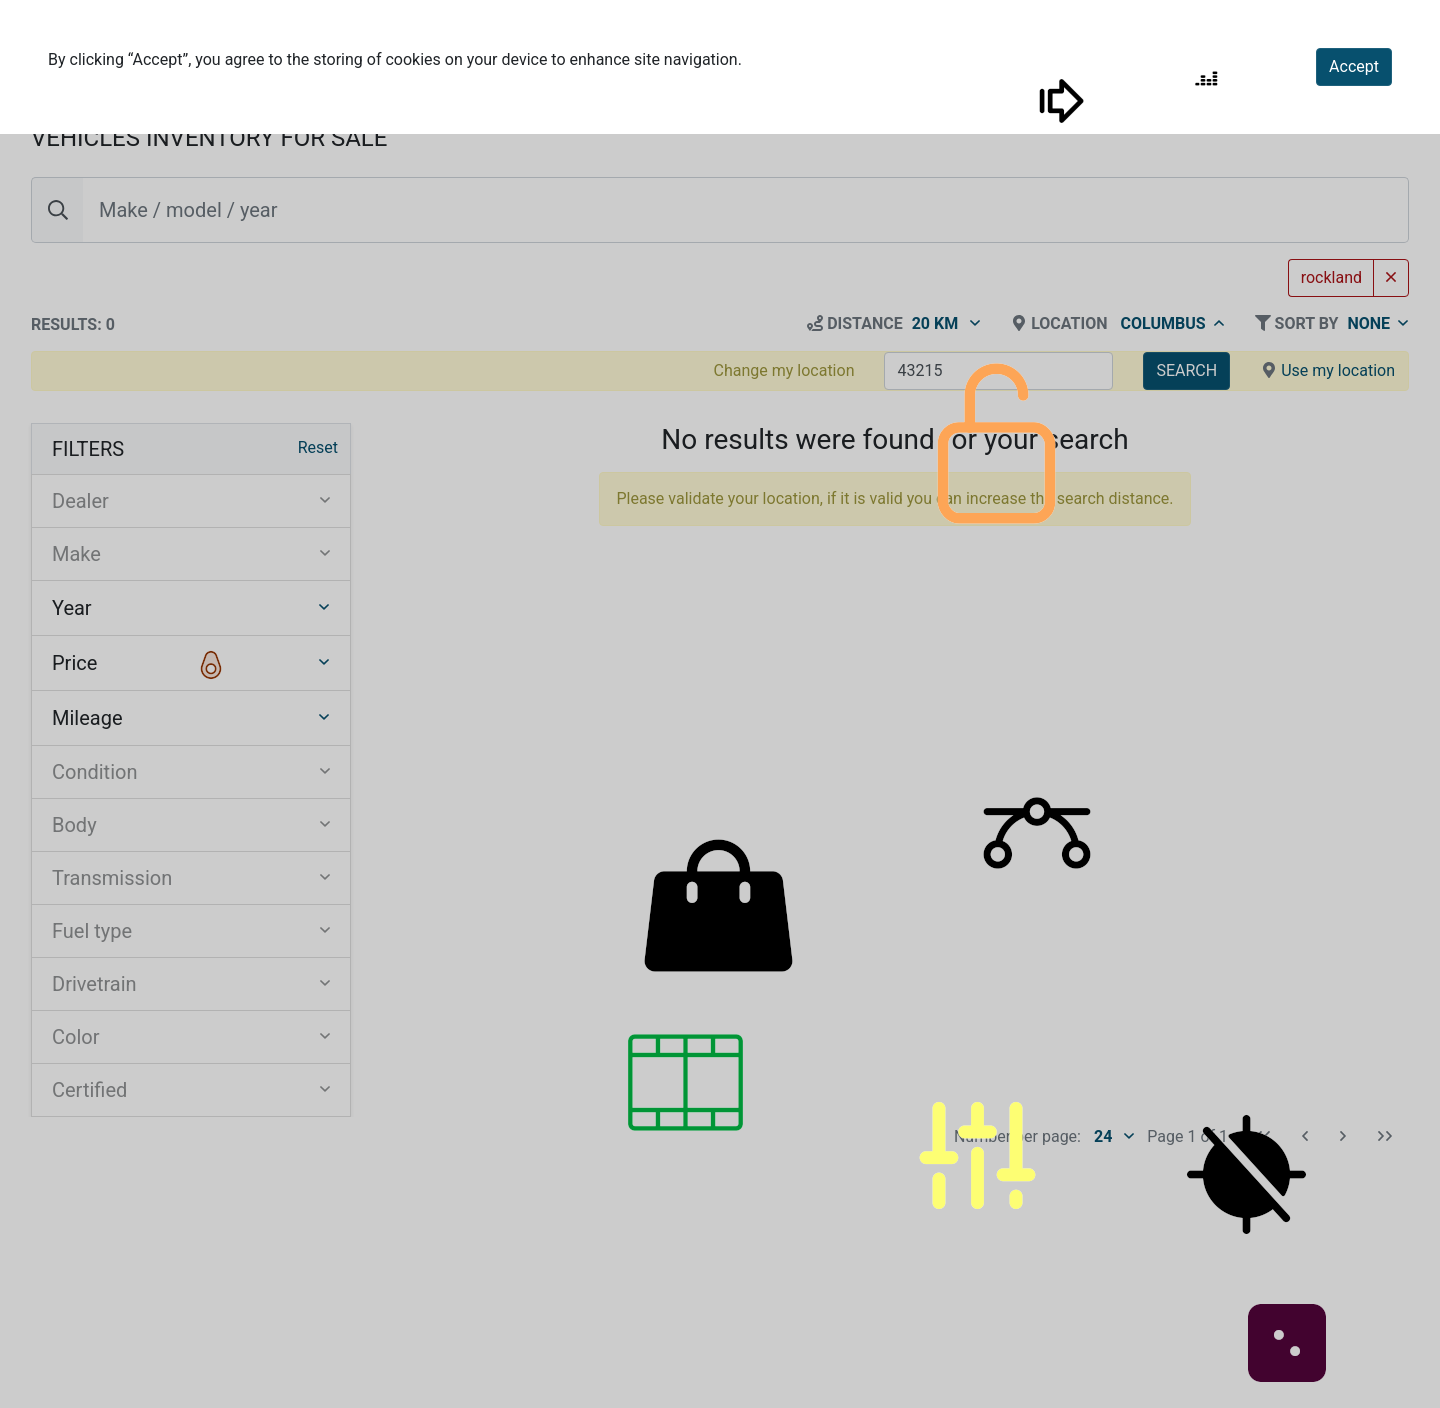 This screenshot has height=1408, width=1440. What do you see at coordinates (996, 443) in the screenshot?
I see `indicates an unlocked or unsecured state` at bounding box center [996, 443].